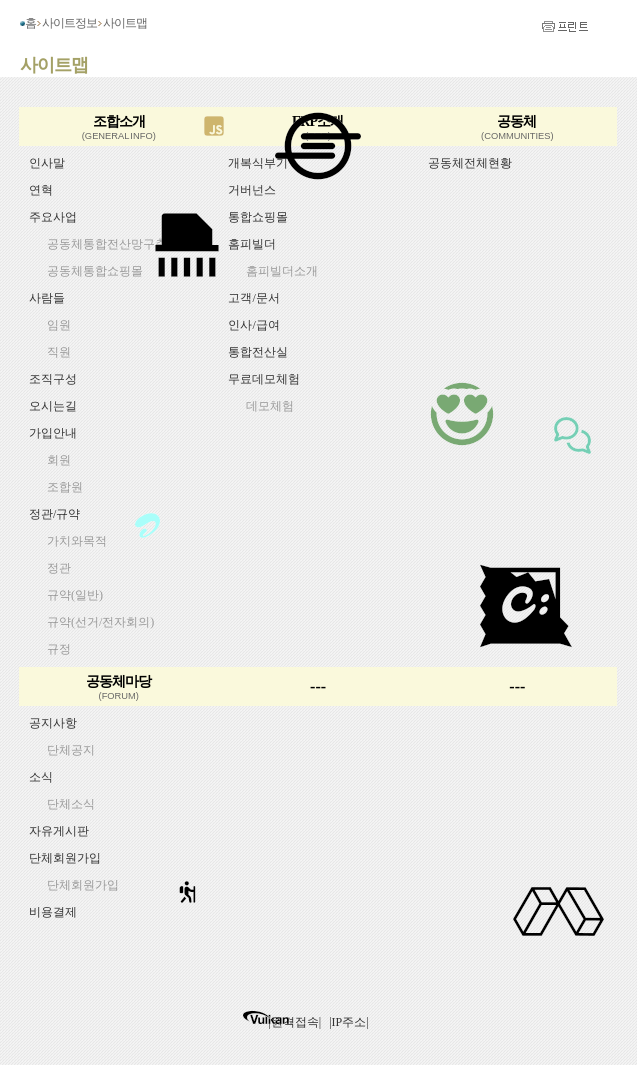 This screenshot has width=637, height=1065. What do you see at coordinates (558, 911) in the screenshot?
I see `Modal cloud platform logo` at bounding box center [558, 911].